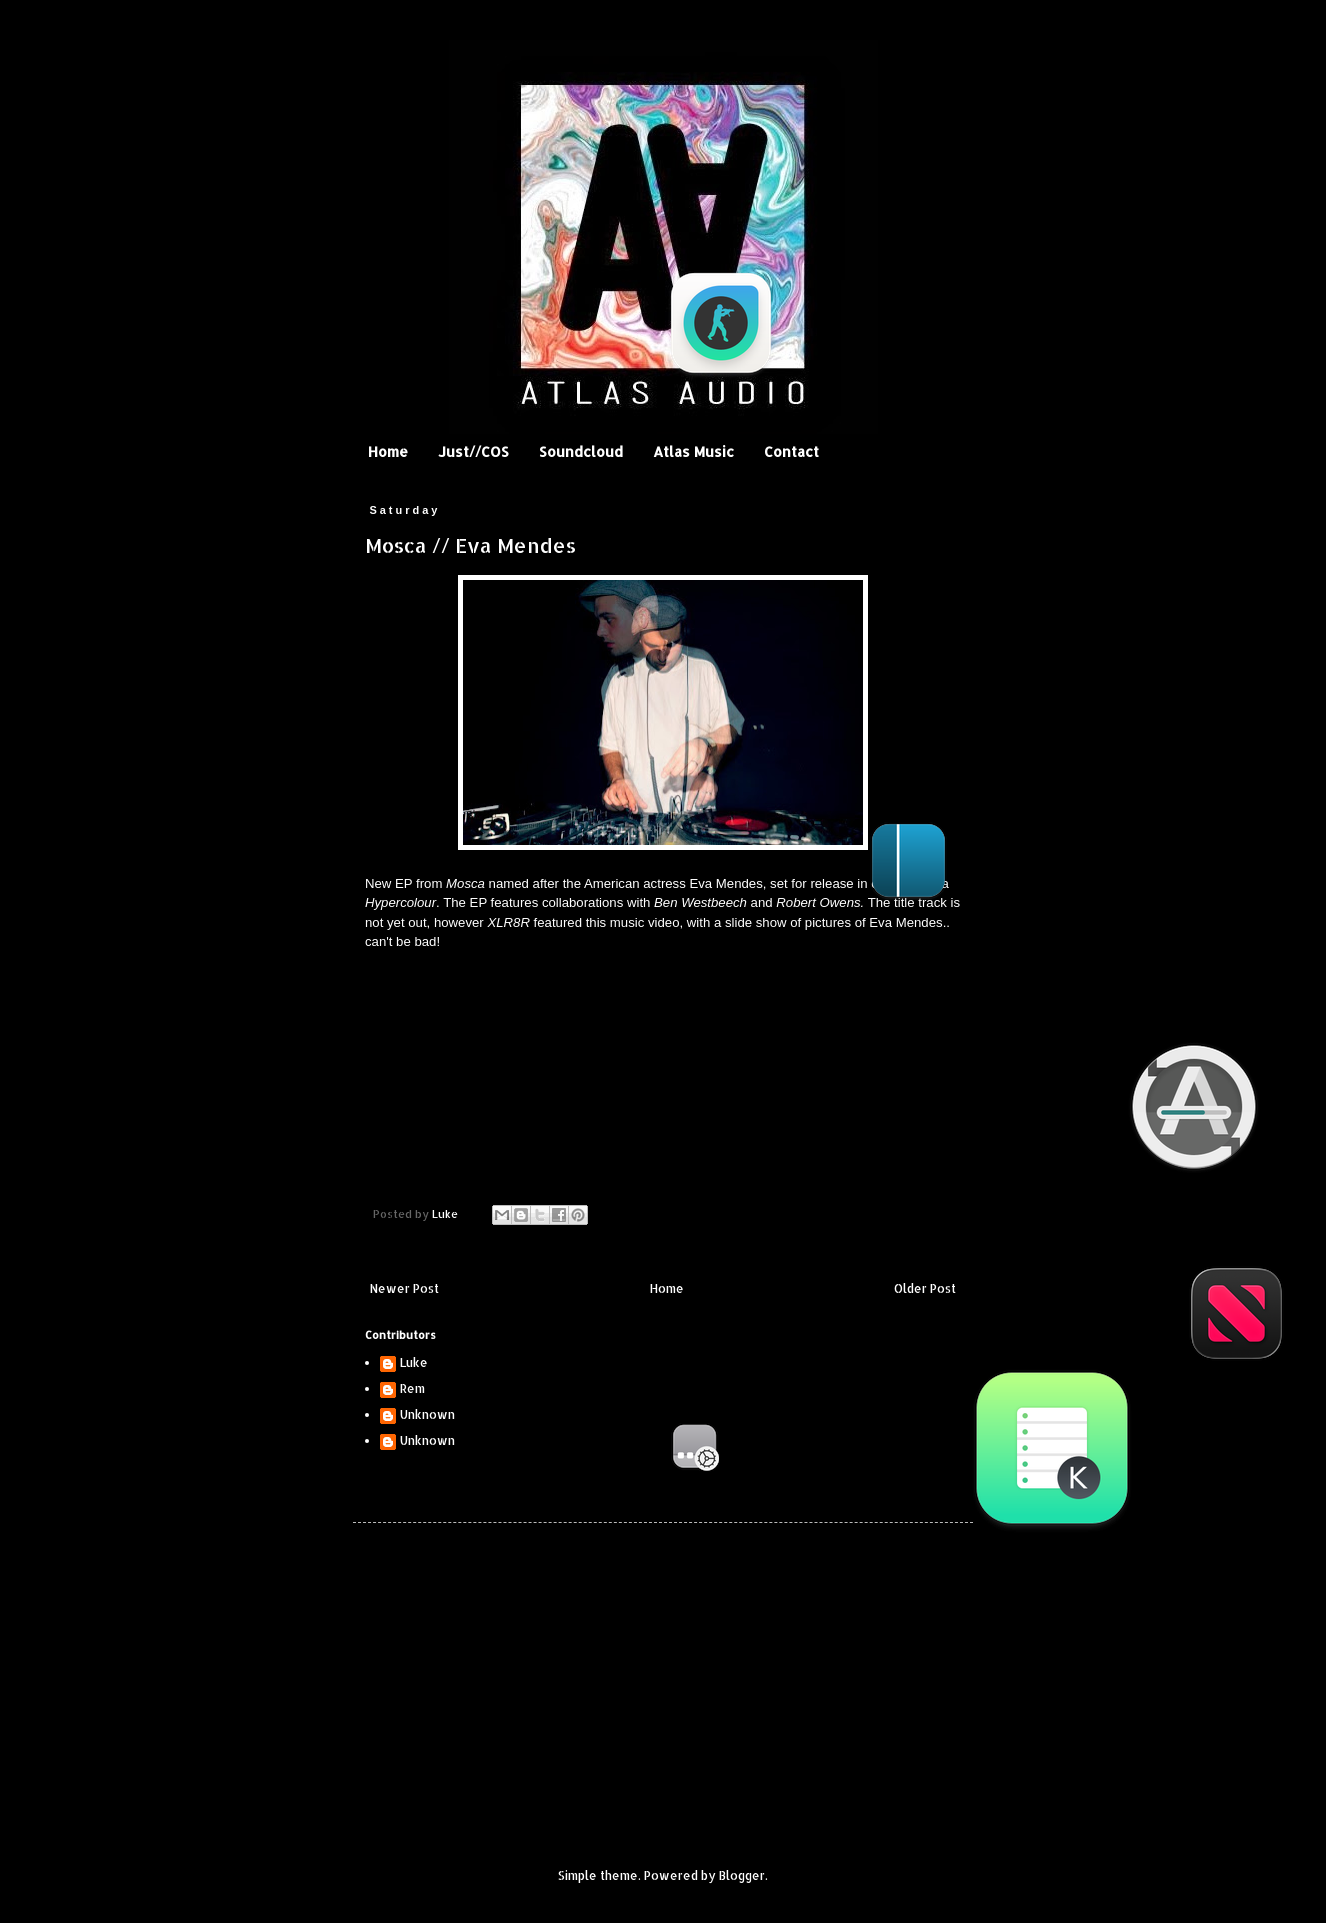 This screenshot has width=1326, height=1923. What do you see at coordinates (1194, 1107) in the screenshot?
I see `check for available software updates` at bounding box center [1194, 1107].